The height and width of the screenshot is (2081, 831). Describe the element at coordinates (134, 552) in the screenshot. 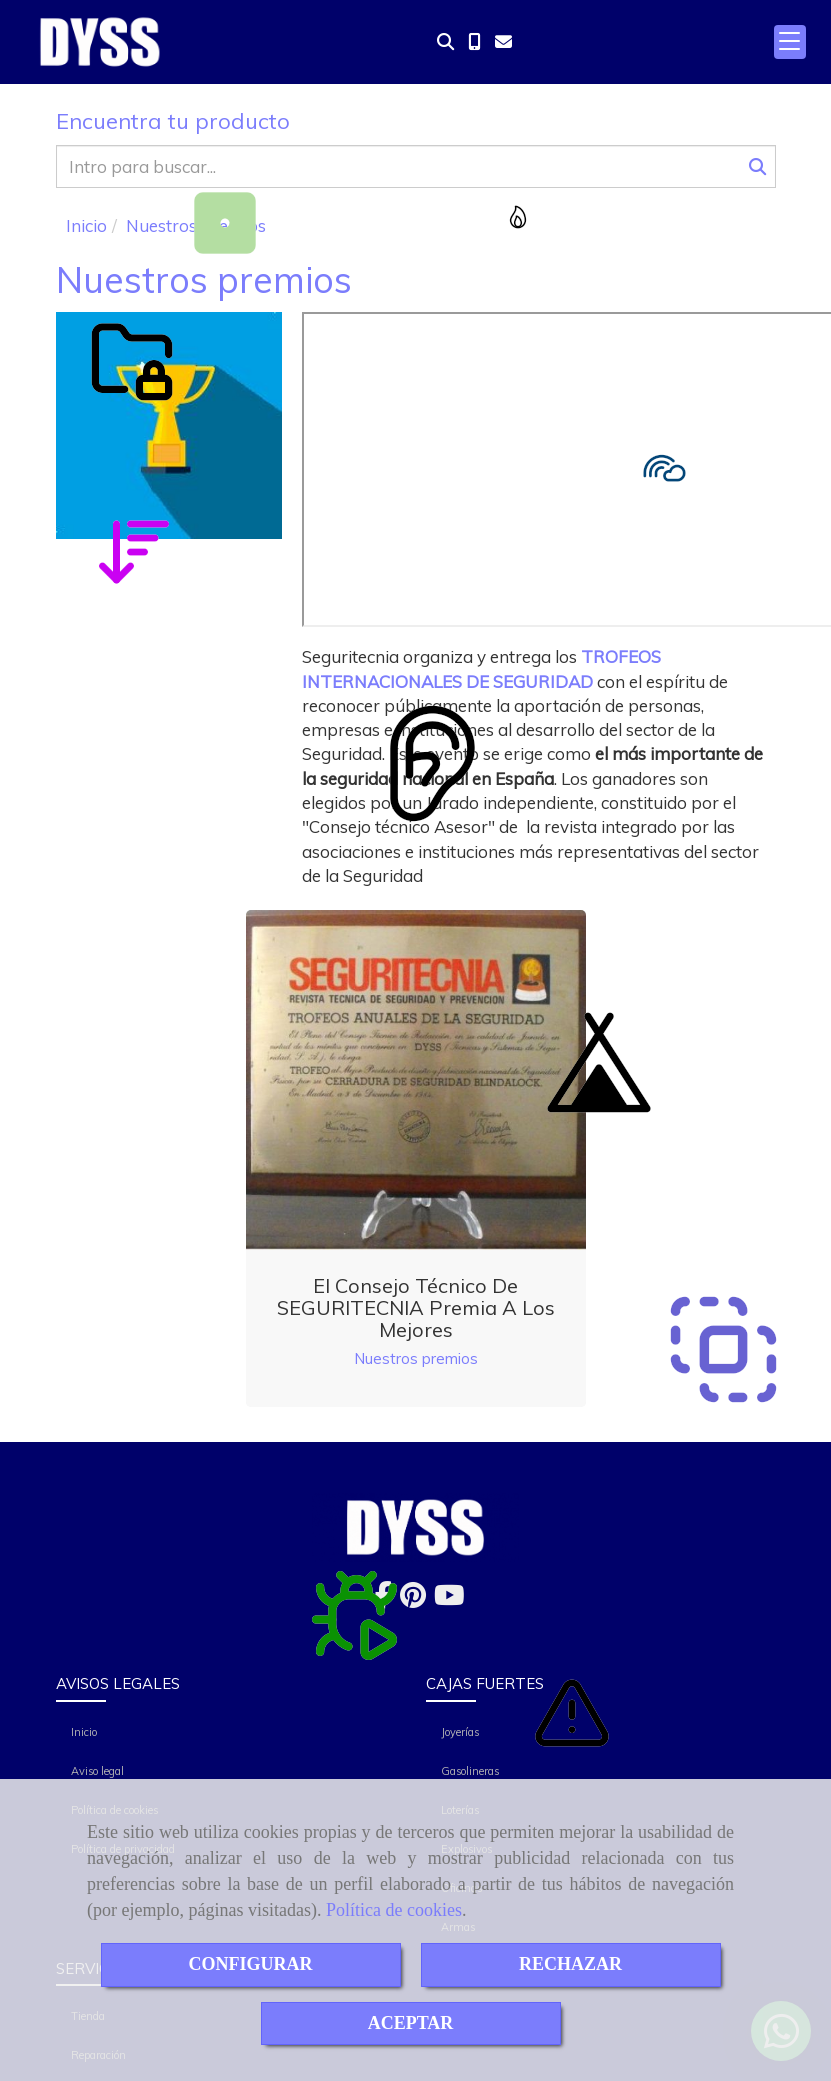

I see `sort list from largest to smallest` at that location.